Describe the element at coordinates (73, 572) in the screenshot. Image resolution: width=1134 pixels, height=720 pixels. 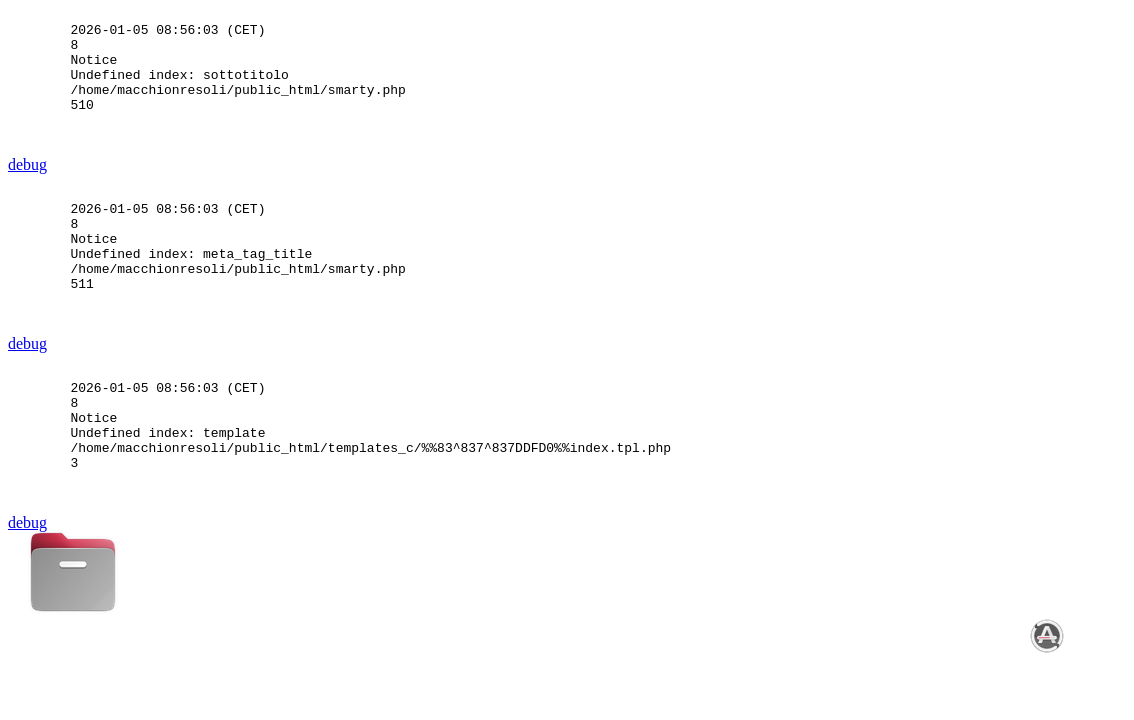
I see `open the file manager application` at that location.